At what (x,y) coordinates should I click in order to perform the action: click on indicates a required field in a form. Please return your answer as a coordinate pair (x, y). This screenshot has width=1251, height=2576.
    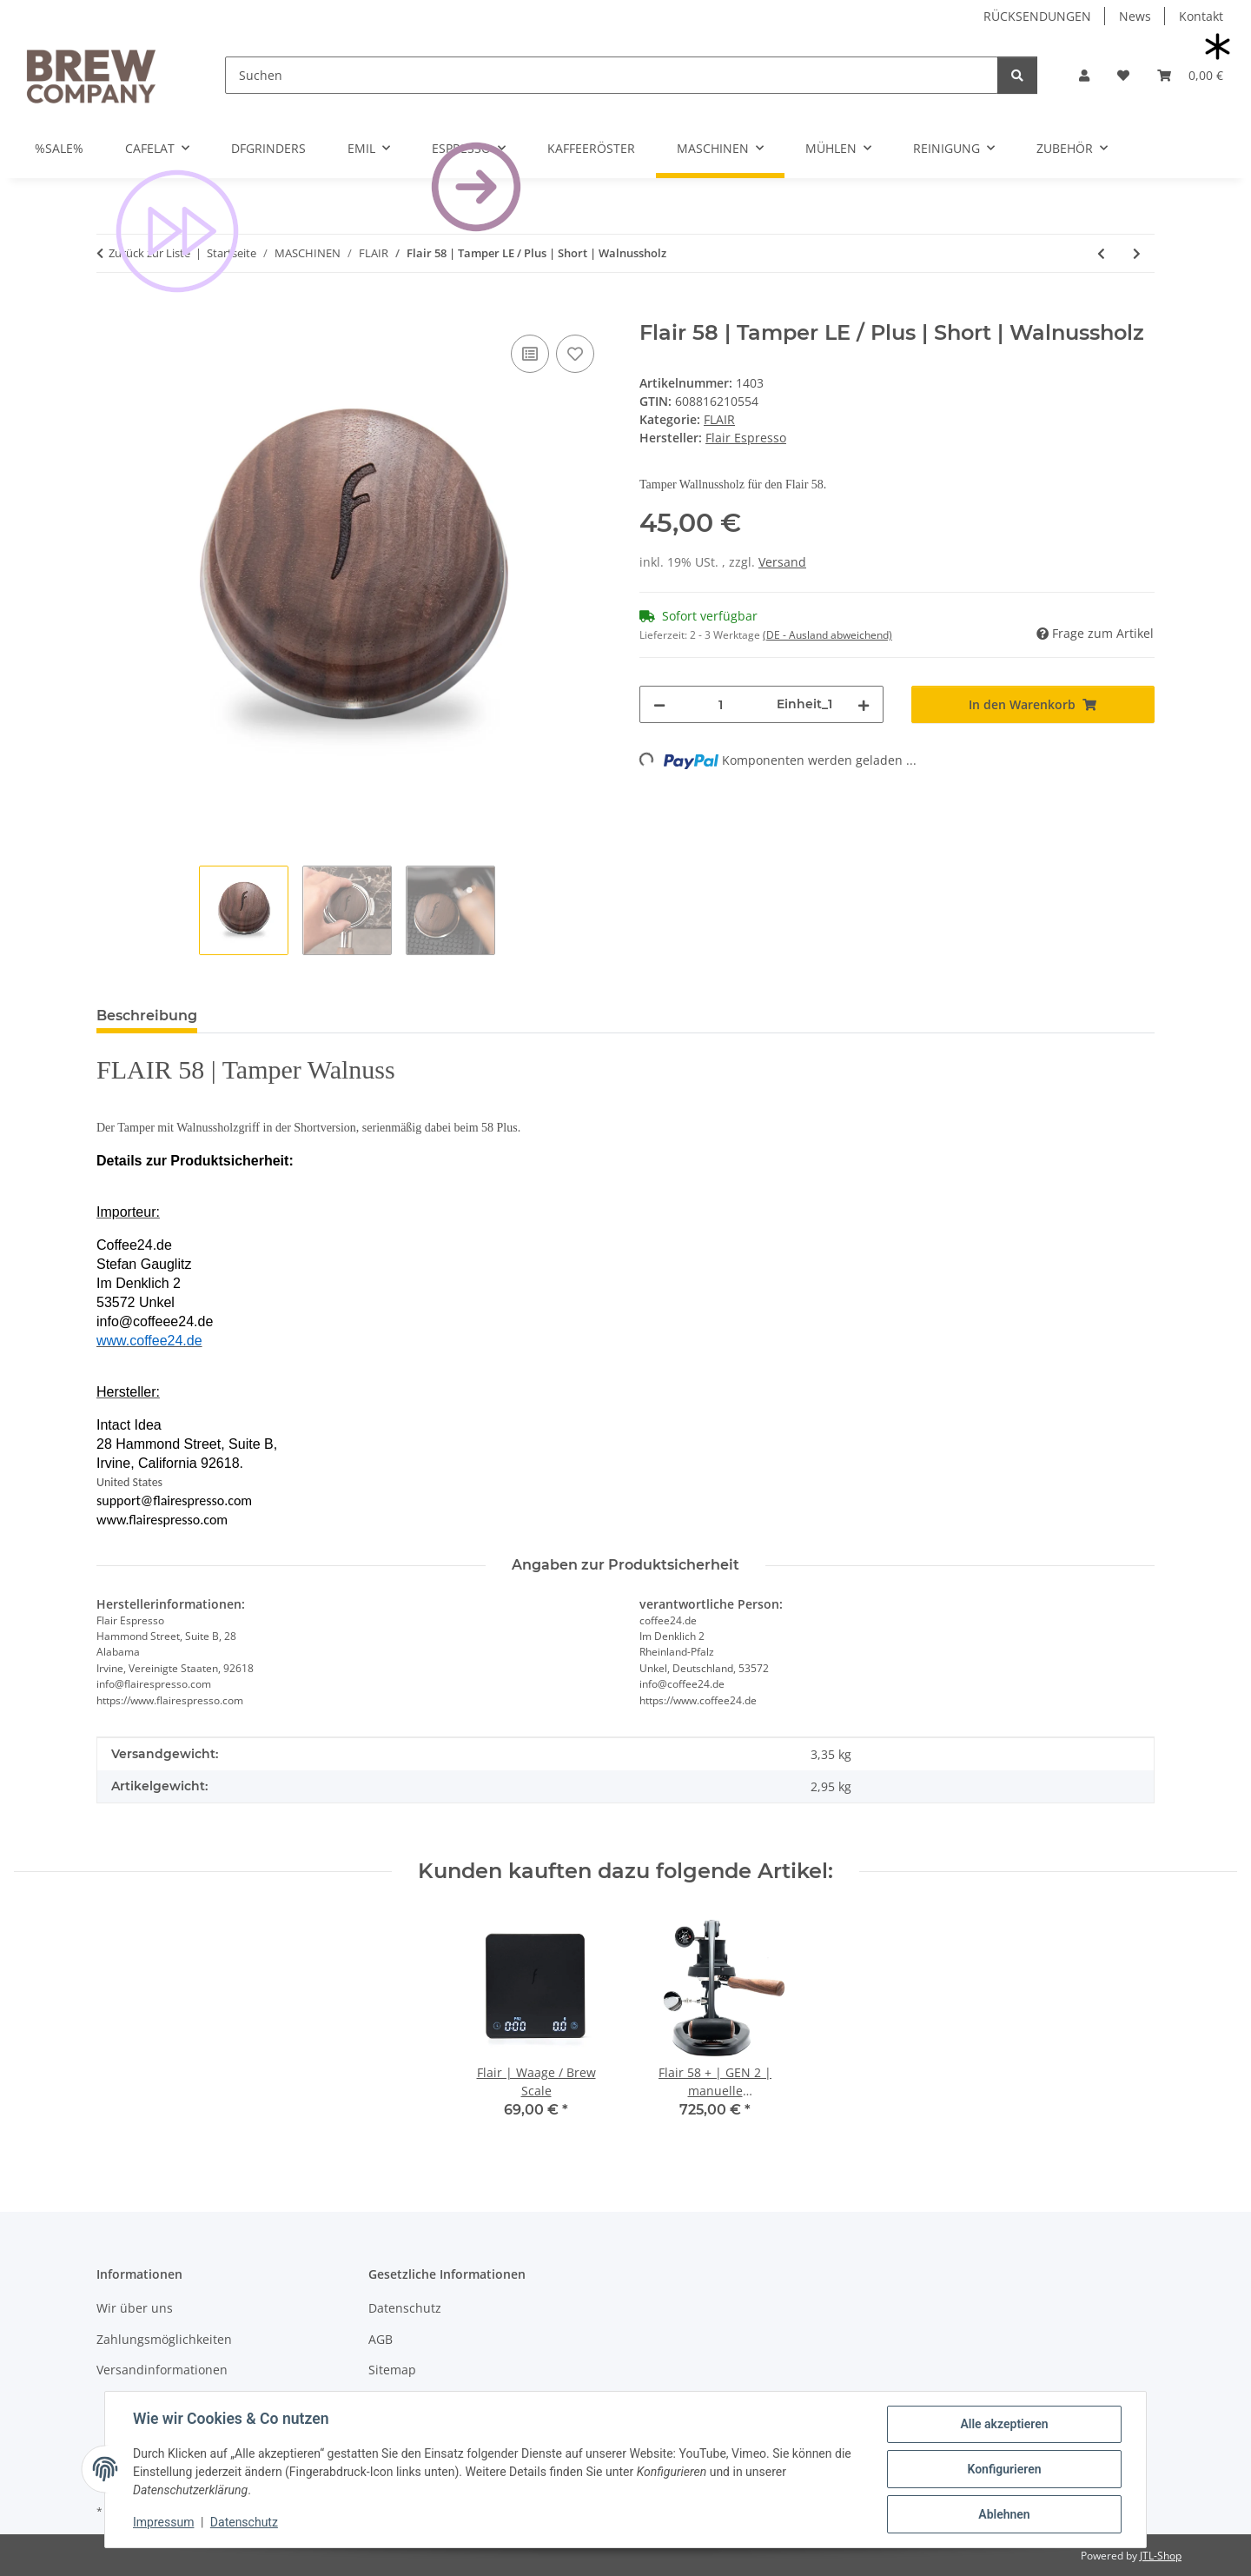
    Looking at the image, I should click on (1217, 46).